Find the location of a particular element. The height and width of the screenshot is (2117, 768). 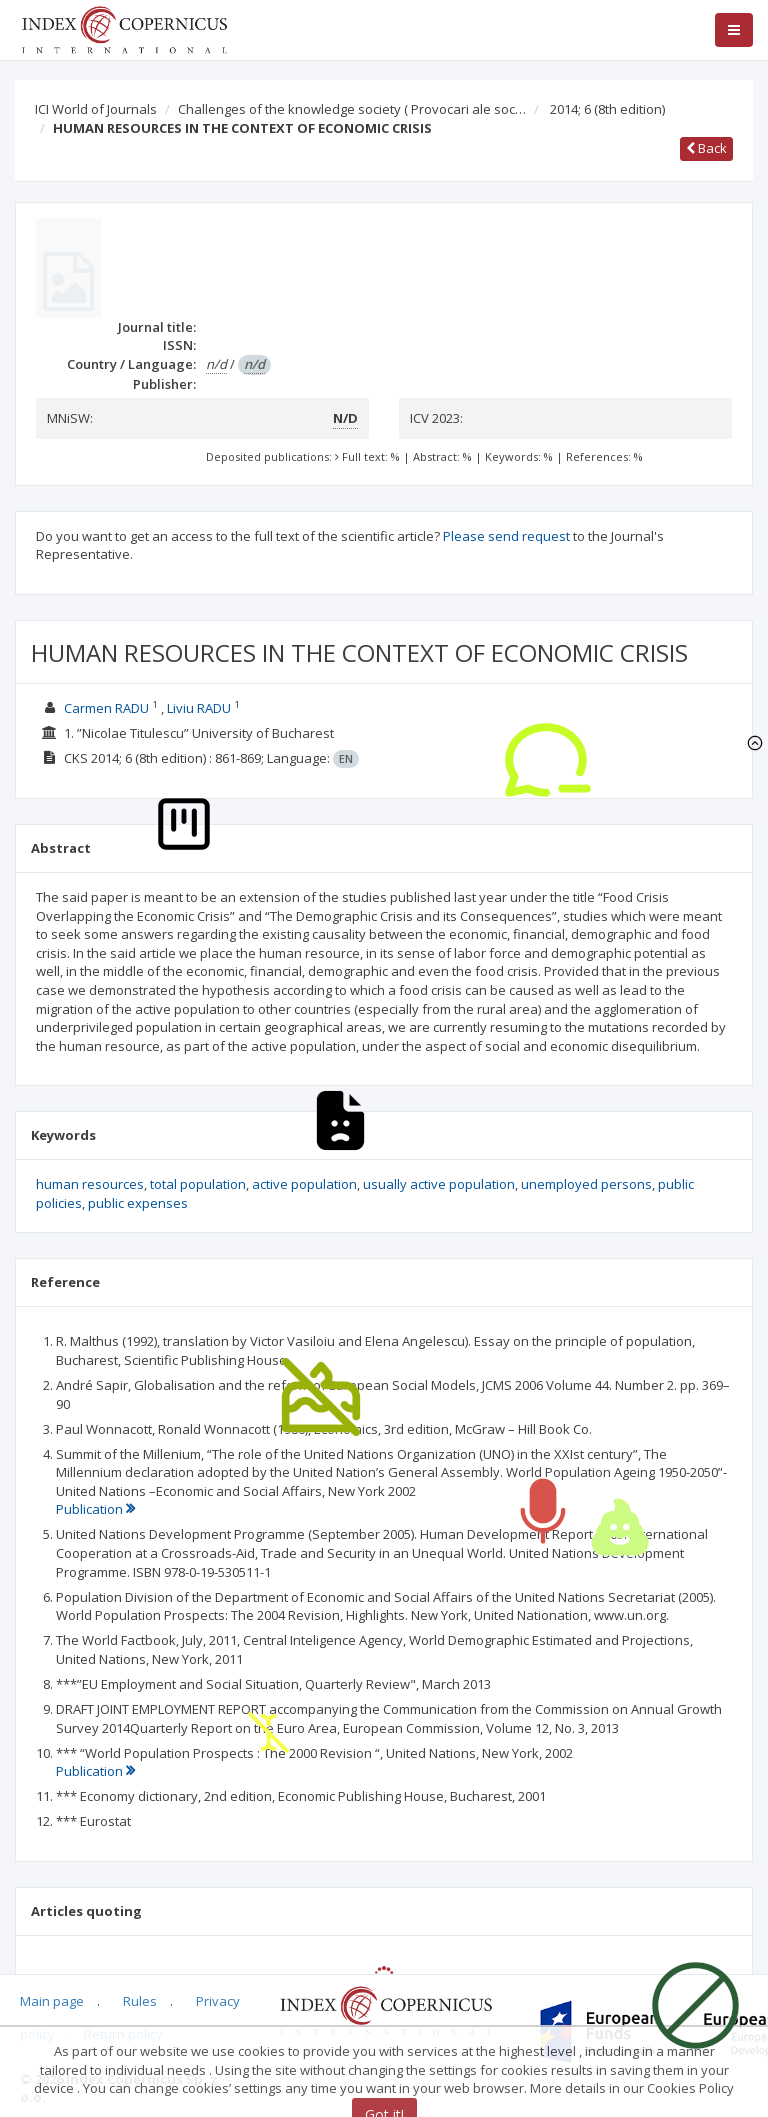

open kanban board view is located at coordinates (184, 824).